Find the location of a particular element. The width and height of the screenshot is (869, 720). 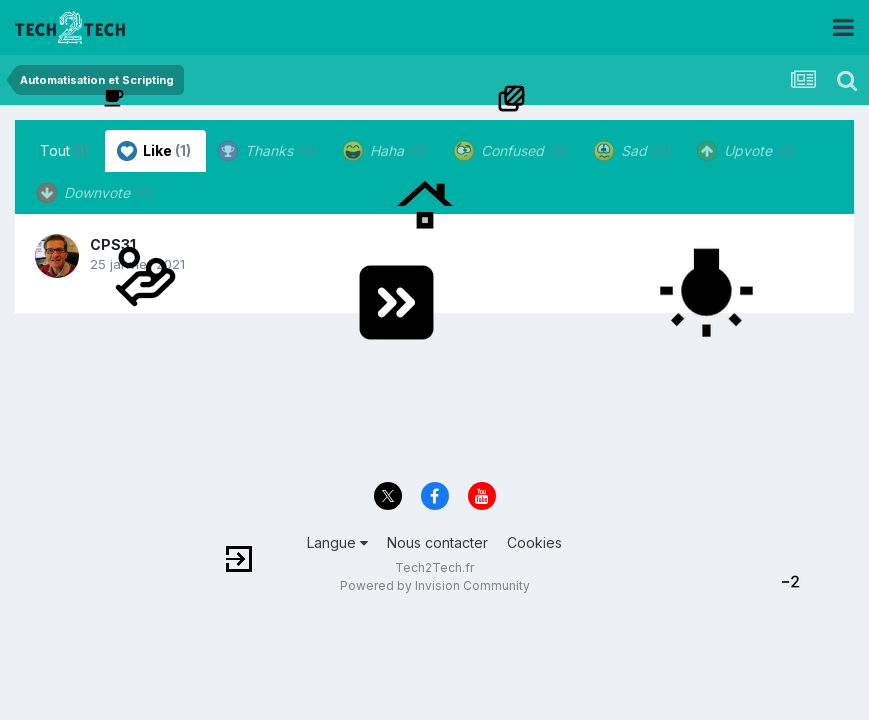

skip forward or advance to next item is located at coordinates (396, 302).